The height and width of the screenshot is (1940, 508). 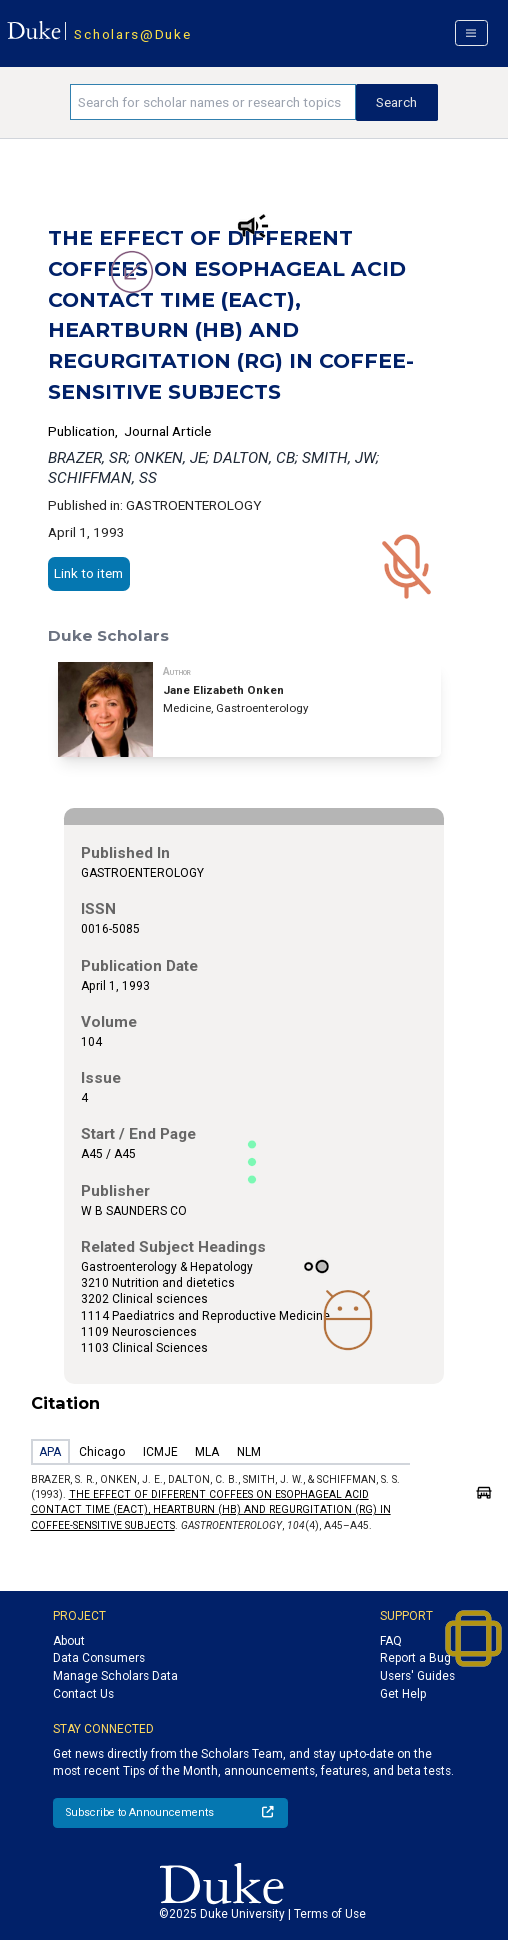 What do you see at coordinates (316, 1266) in the screenshot?
I see `toggle HDR strong mode for photos` at bounding box center [316, 1266].